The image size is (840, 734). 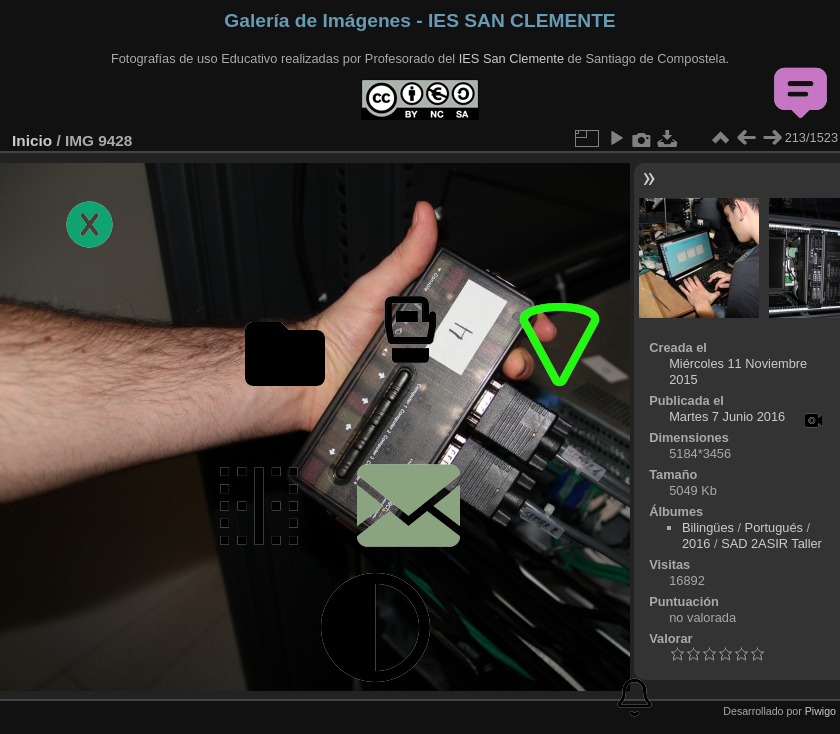 What do you see at coordinates (285, 354) in the screenshot?
I see `open file folder` at bounding box center [285, 354].